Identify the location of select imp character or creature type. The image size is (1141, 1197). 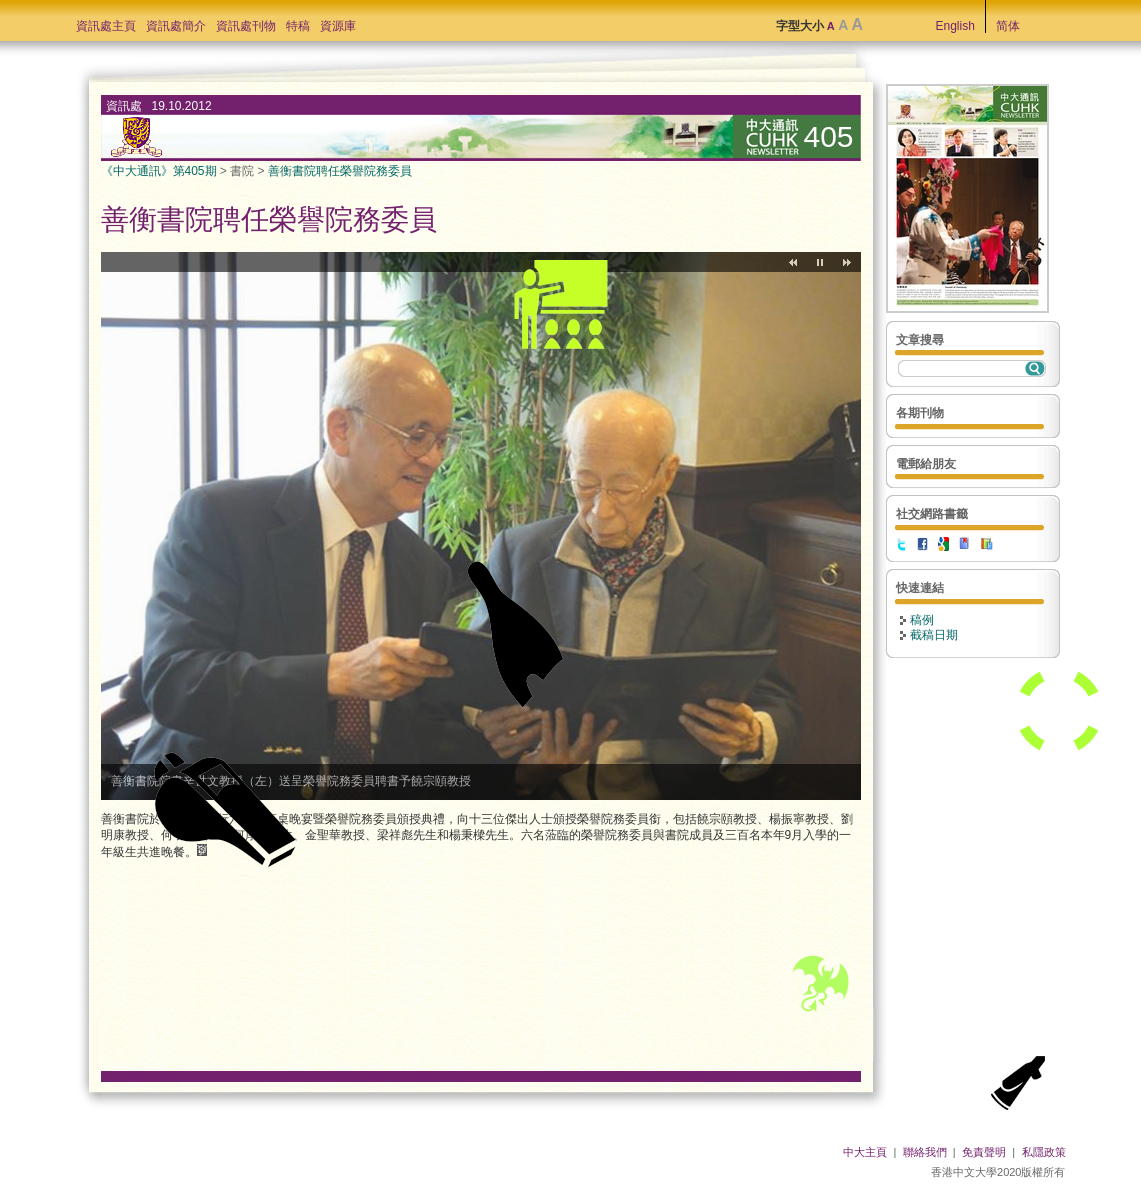
(820, 983).